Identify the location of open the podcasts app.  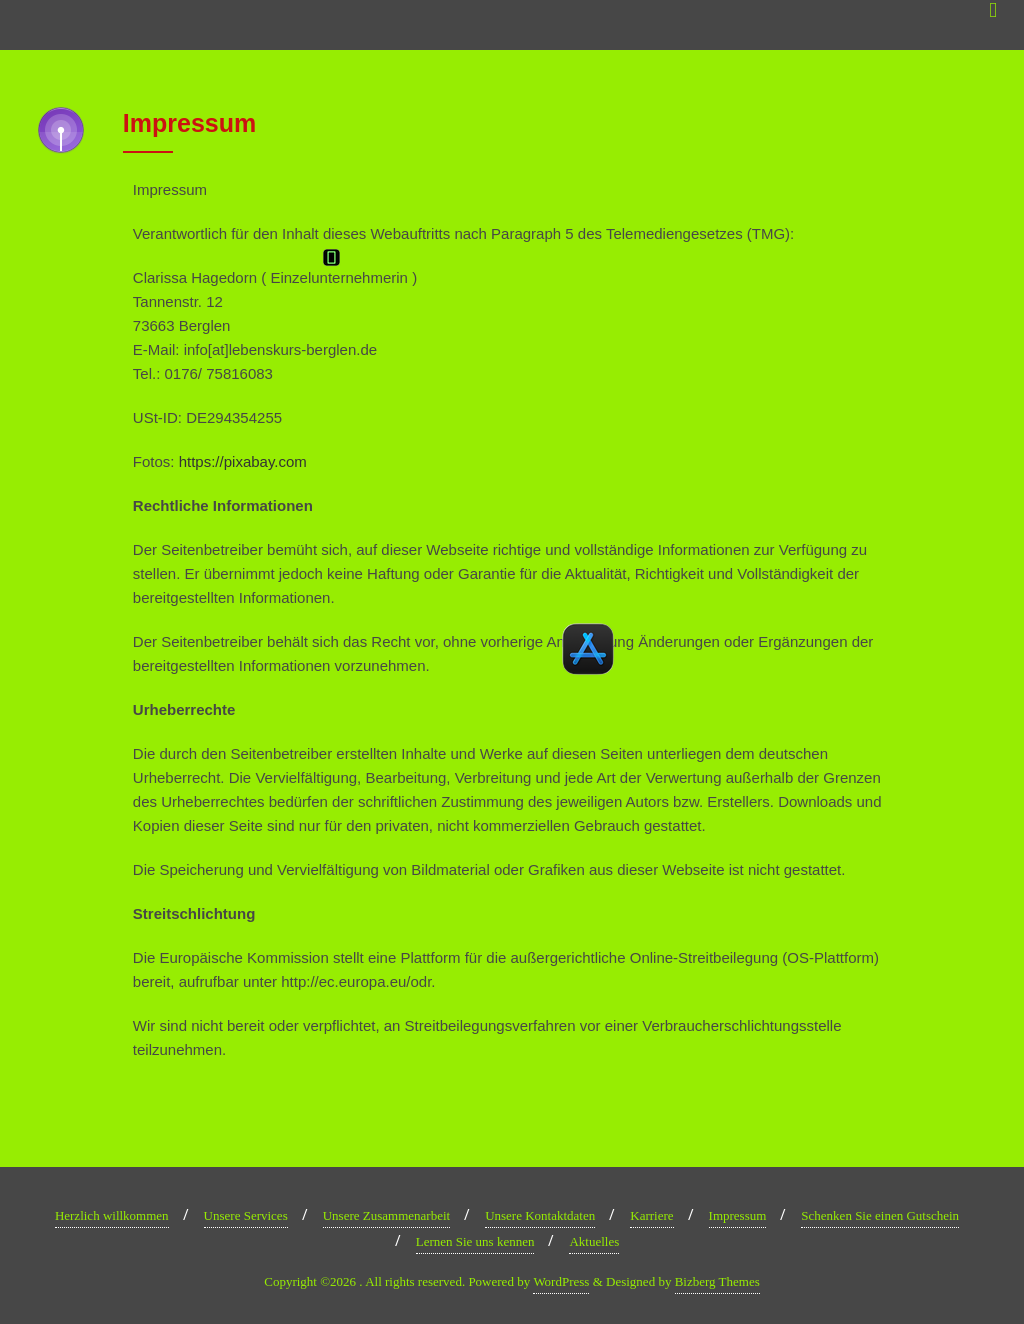
(61, 130).